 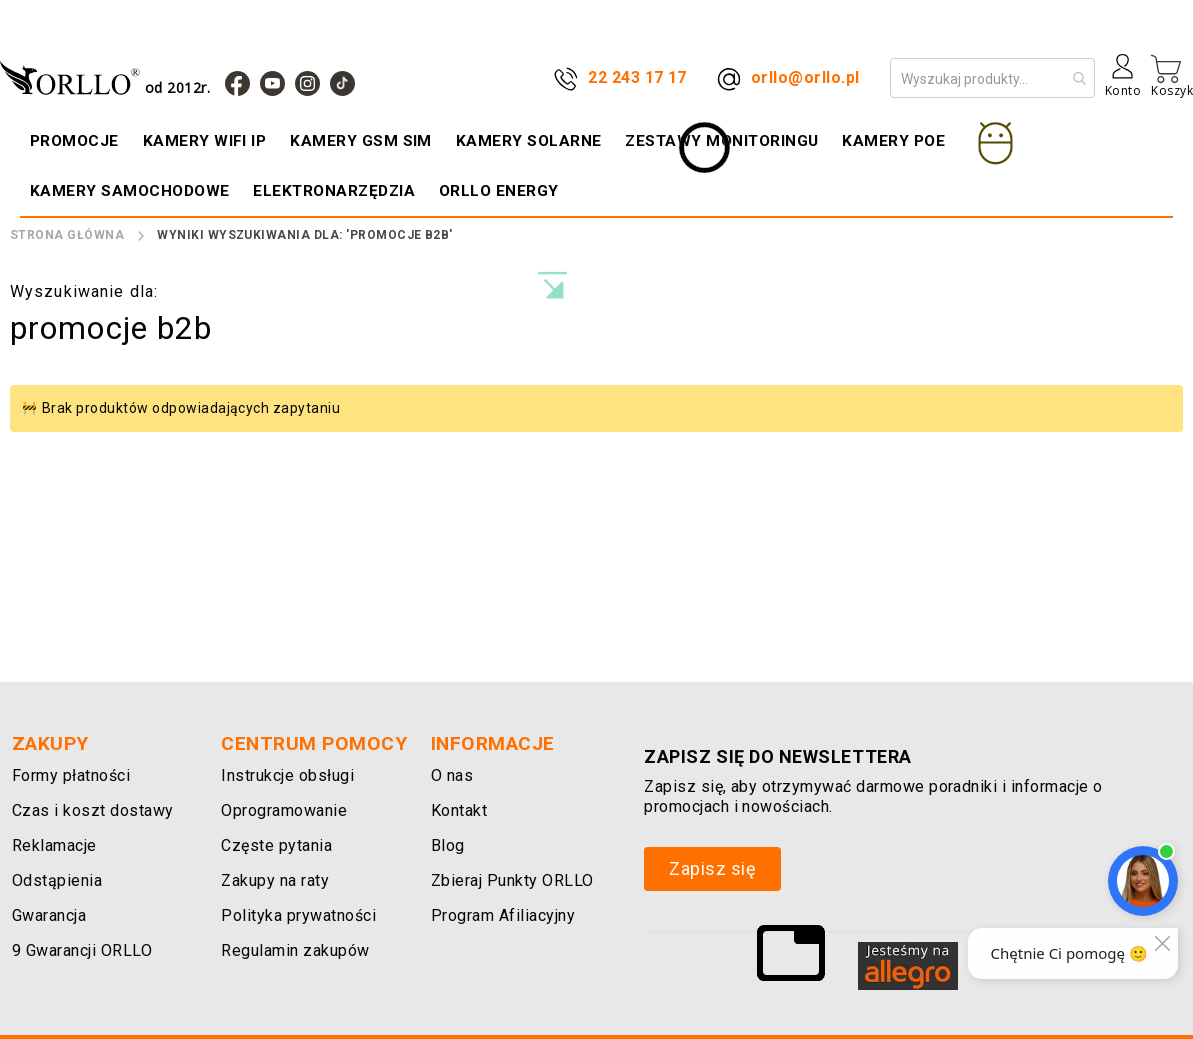 What do you see at coordinates (791, 953) in the screenshot?
I see `open a new browser tab` at bounding box center [791, 953].